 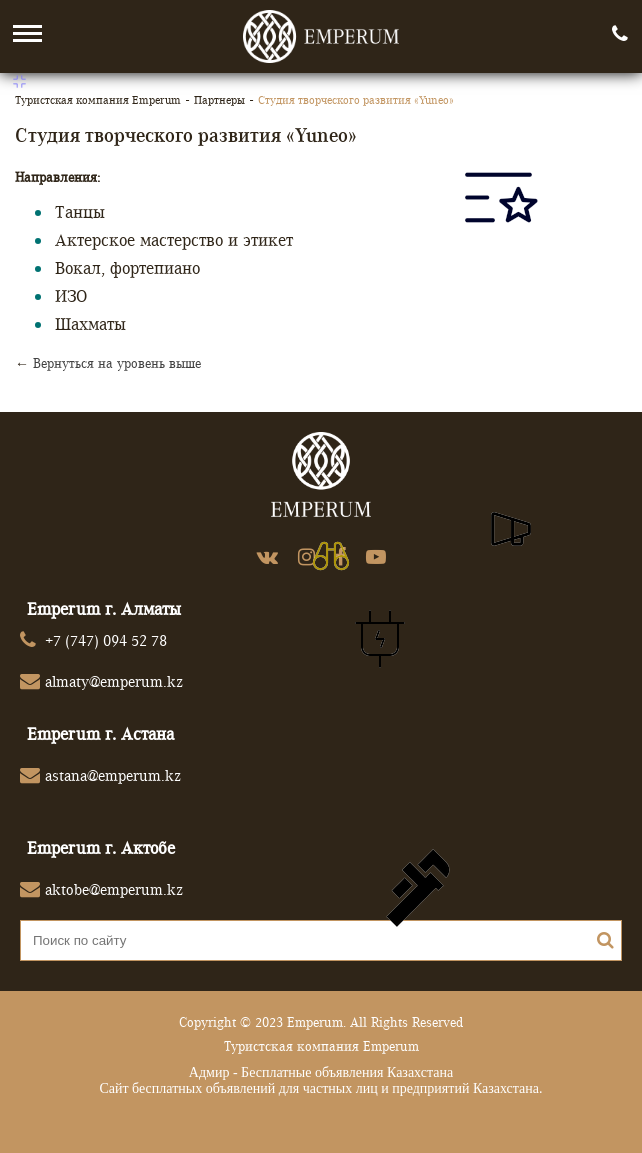 What do you see at coordinates (498, 197) in the screenshot?
I see `view your favorites list` at bounding box center [498, 197].